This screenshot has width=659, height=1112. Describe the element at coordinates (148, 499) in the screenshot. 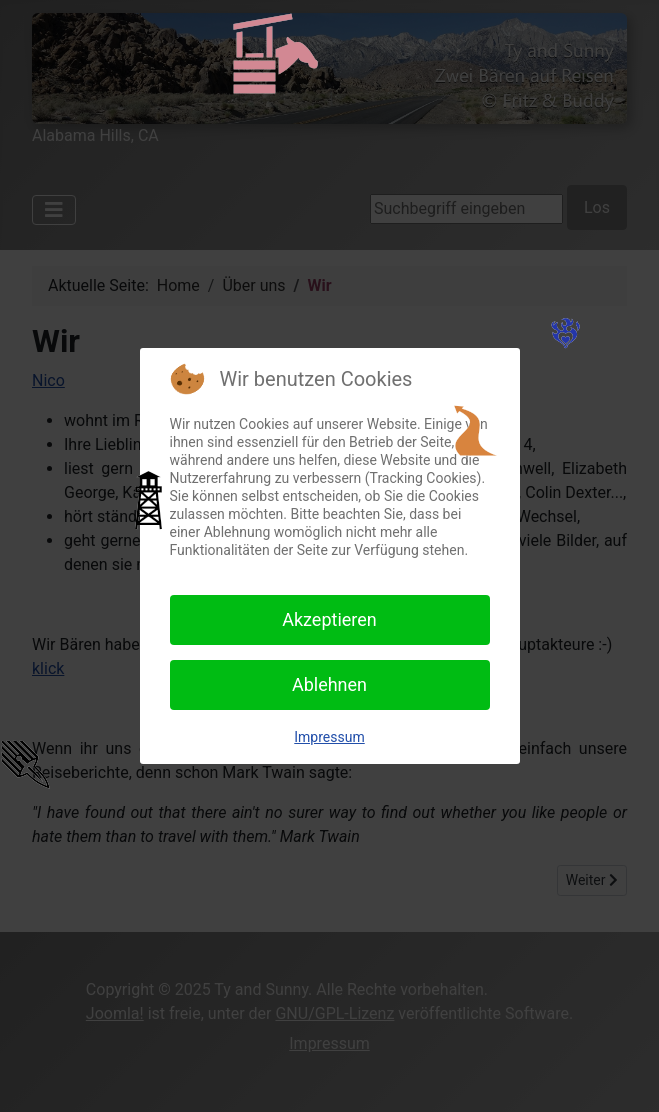

I see `view or access lookout points on a map` at that location.